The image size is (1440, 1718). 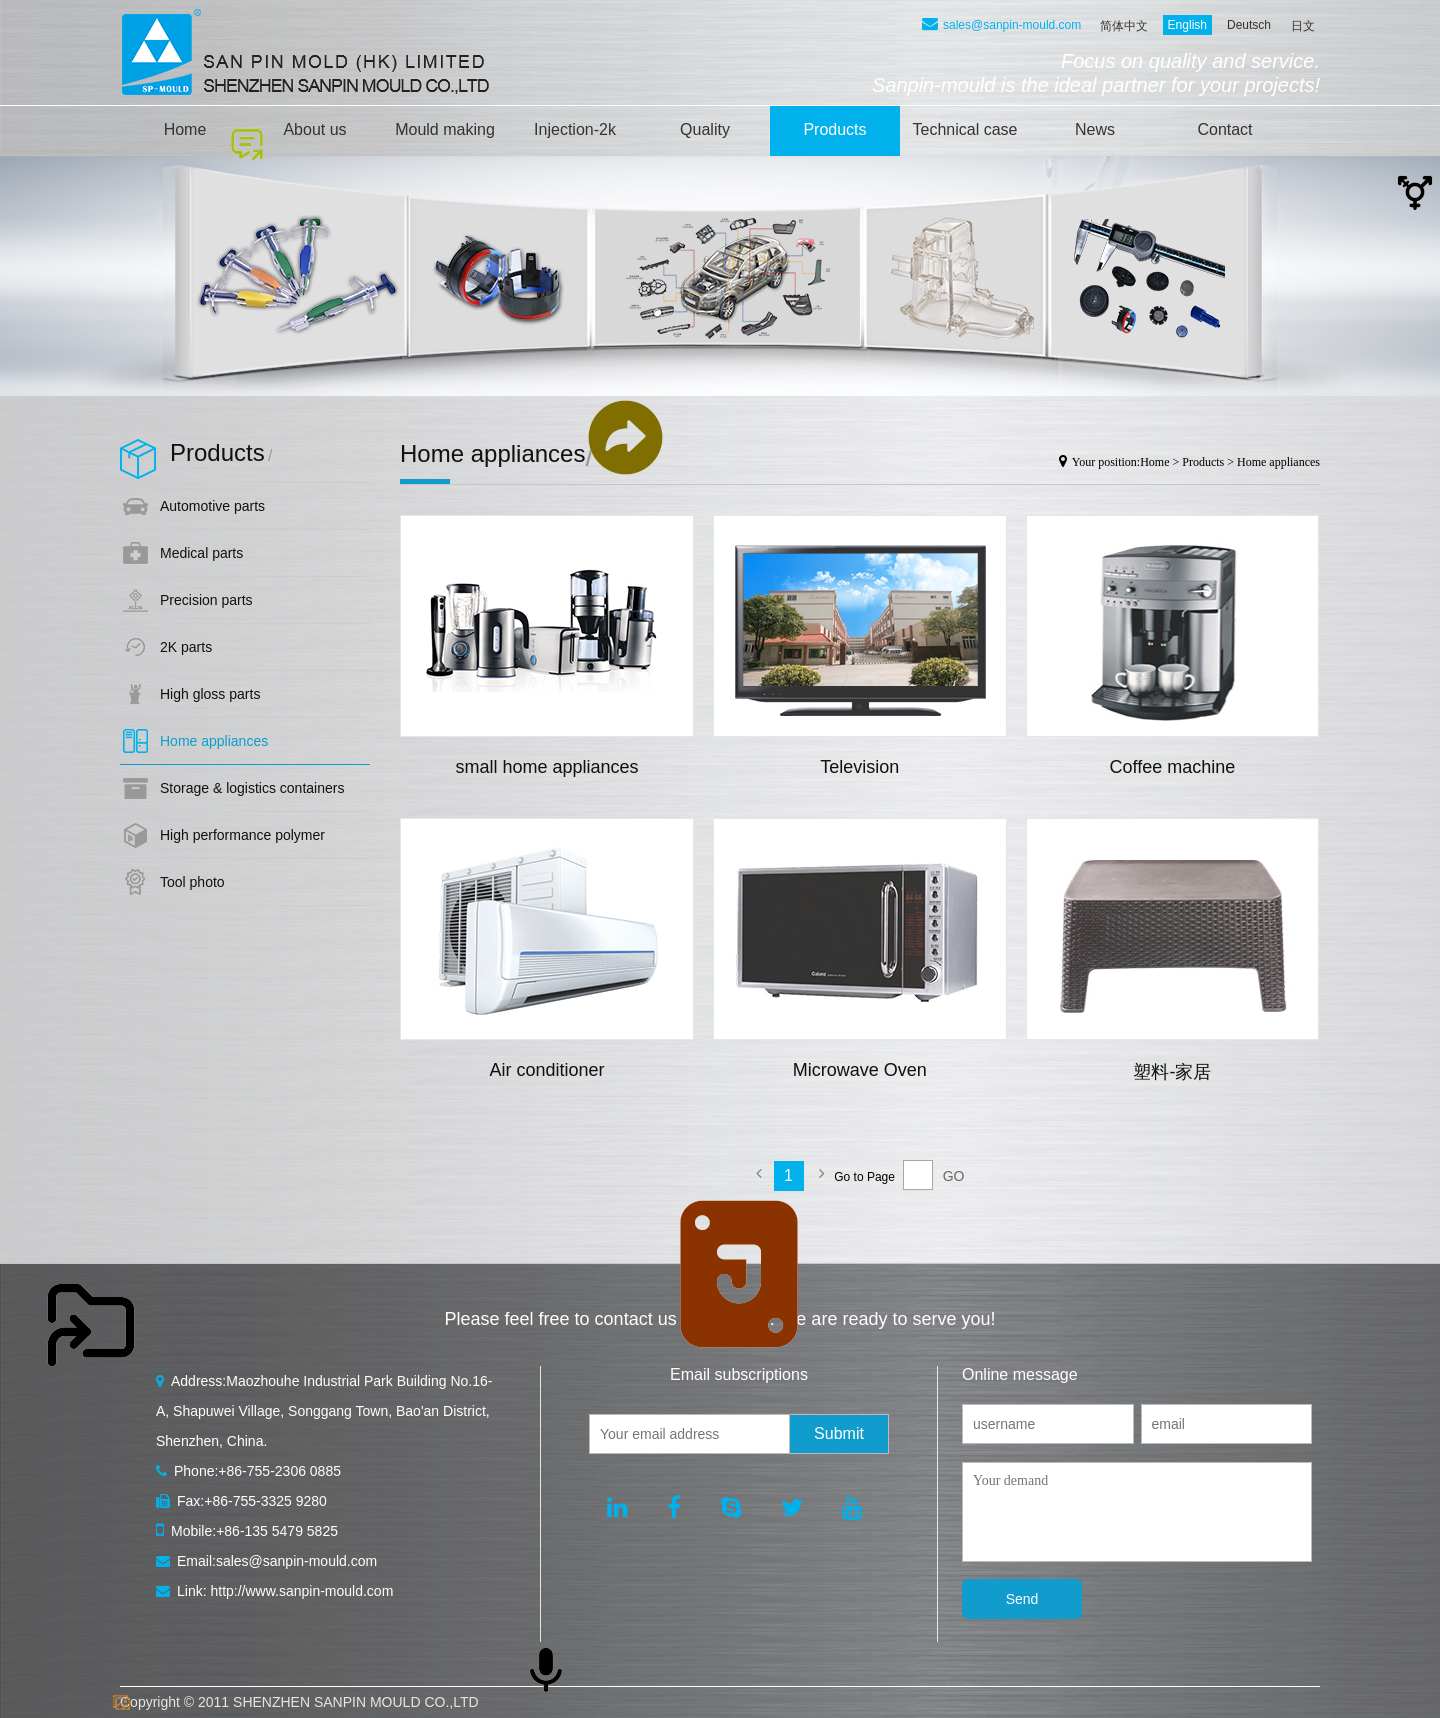 What do you see at coordinates (247, 143) in the screenshot?
I see `share a message or conversation` at bounding box center [247, 143].